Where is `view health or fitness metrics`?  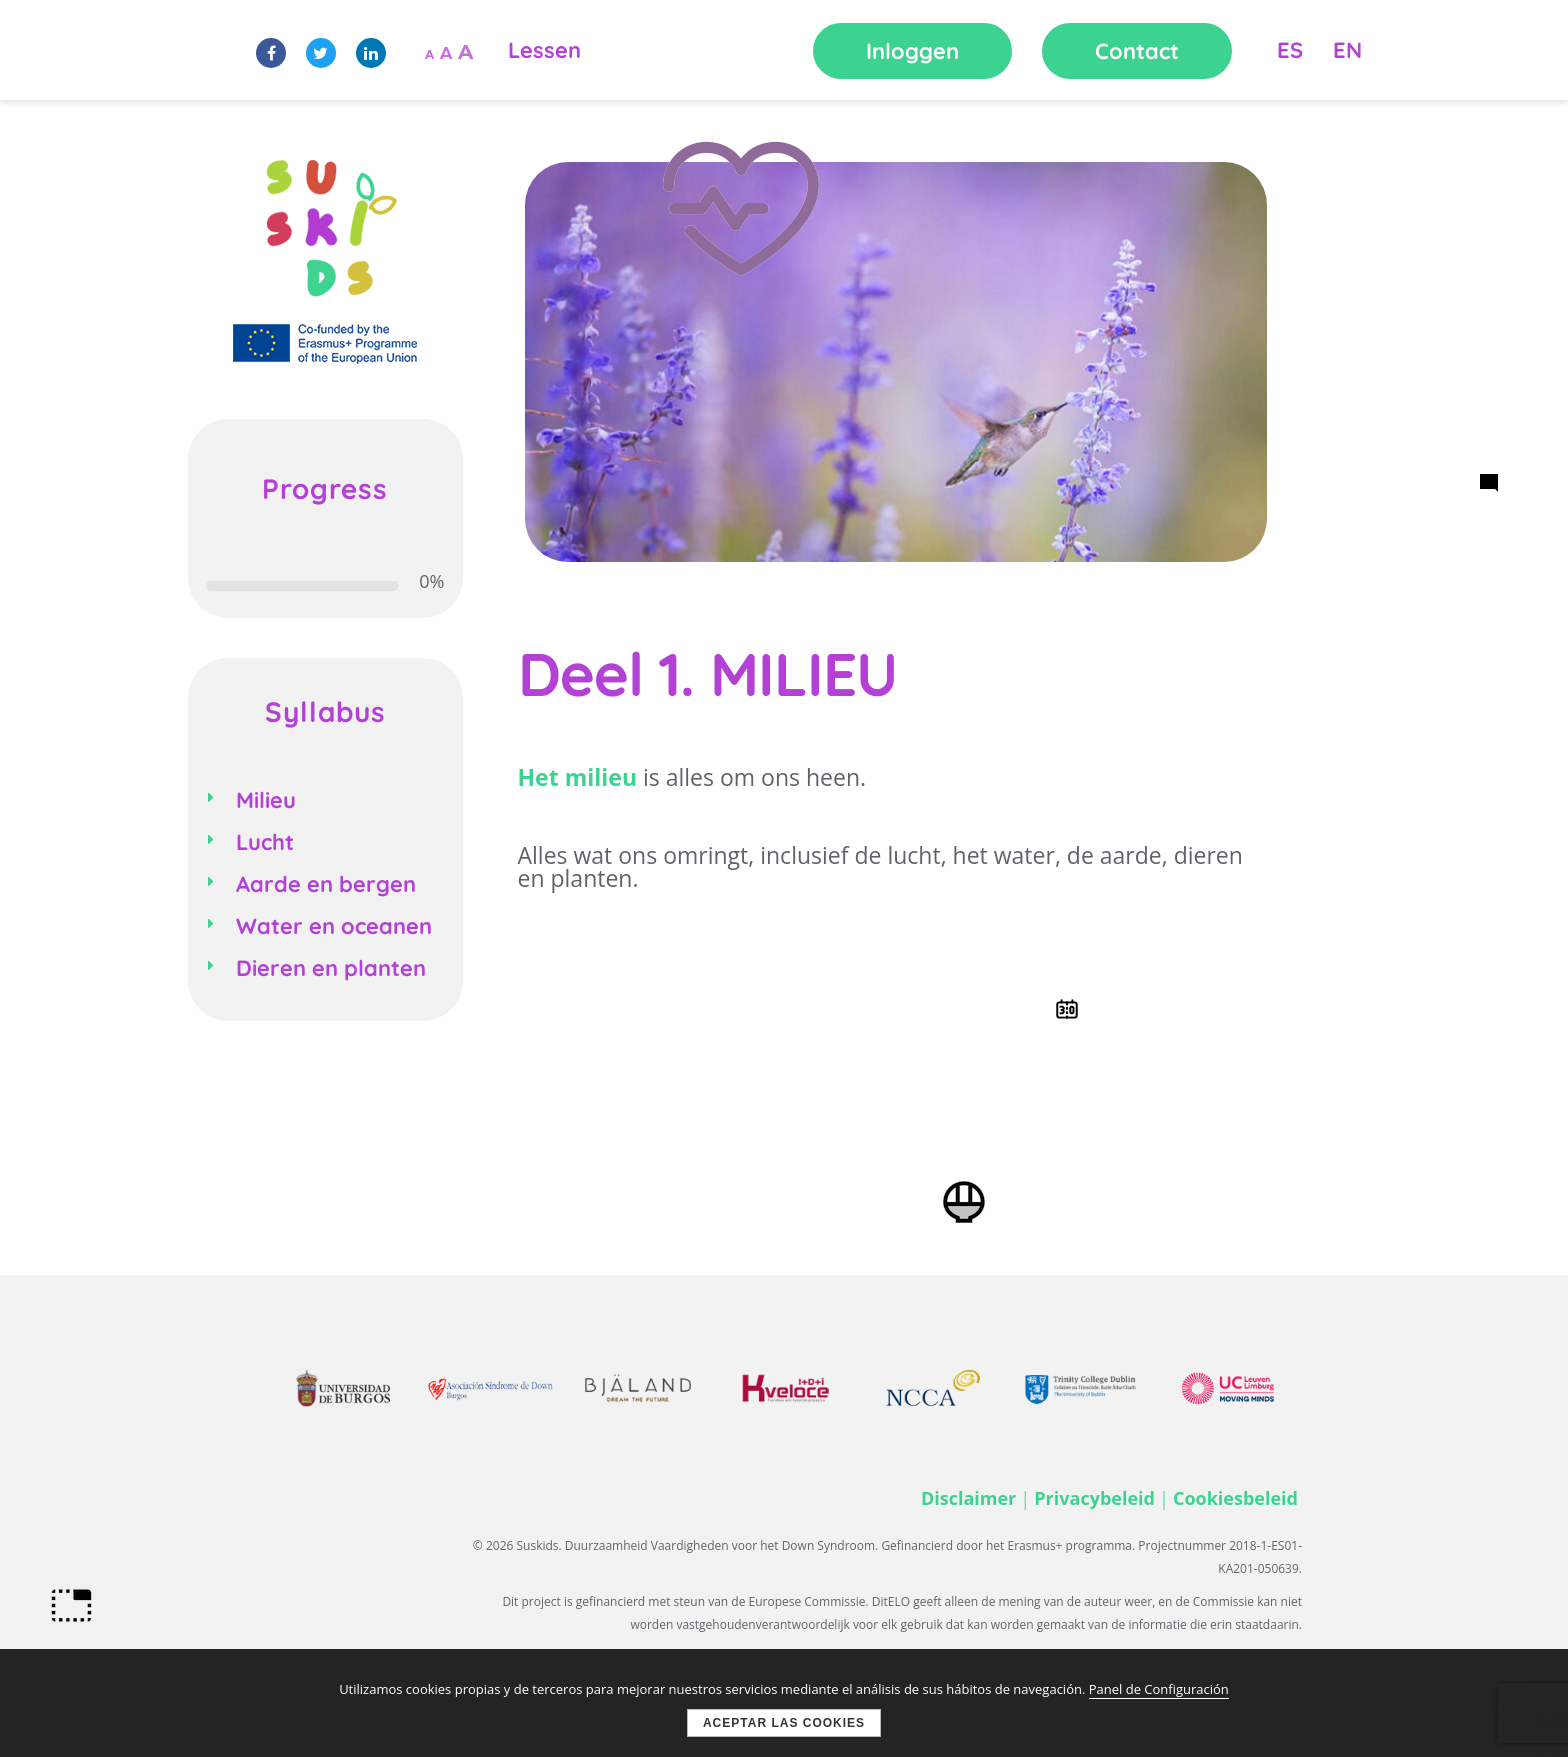
view health or fitness metrics is located at coordinates (741, 203).